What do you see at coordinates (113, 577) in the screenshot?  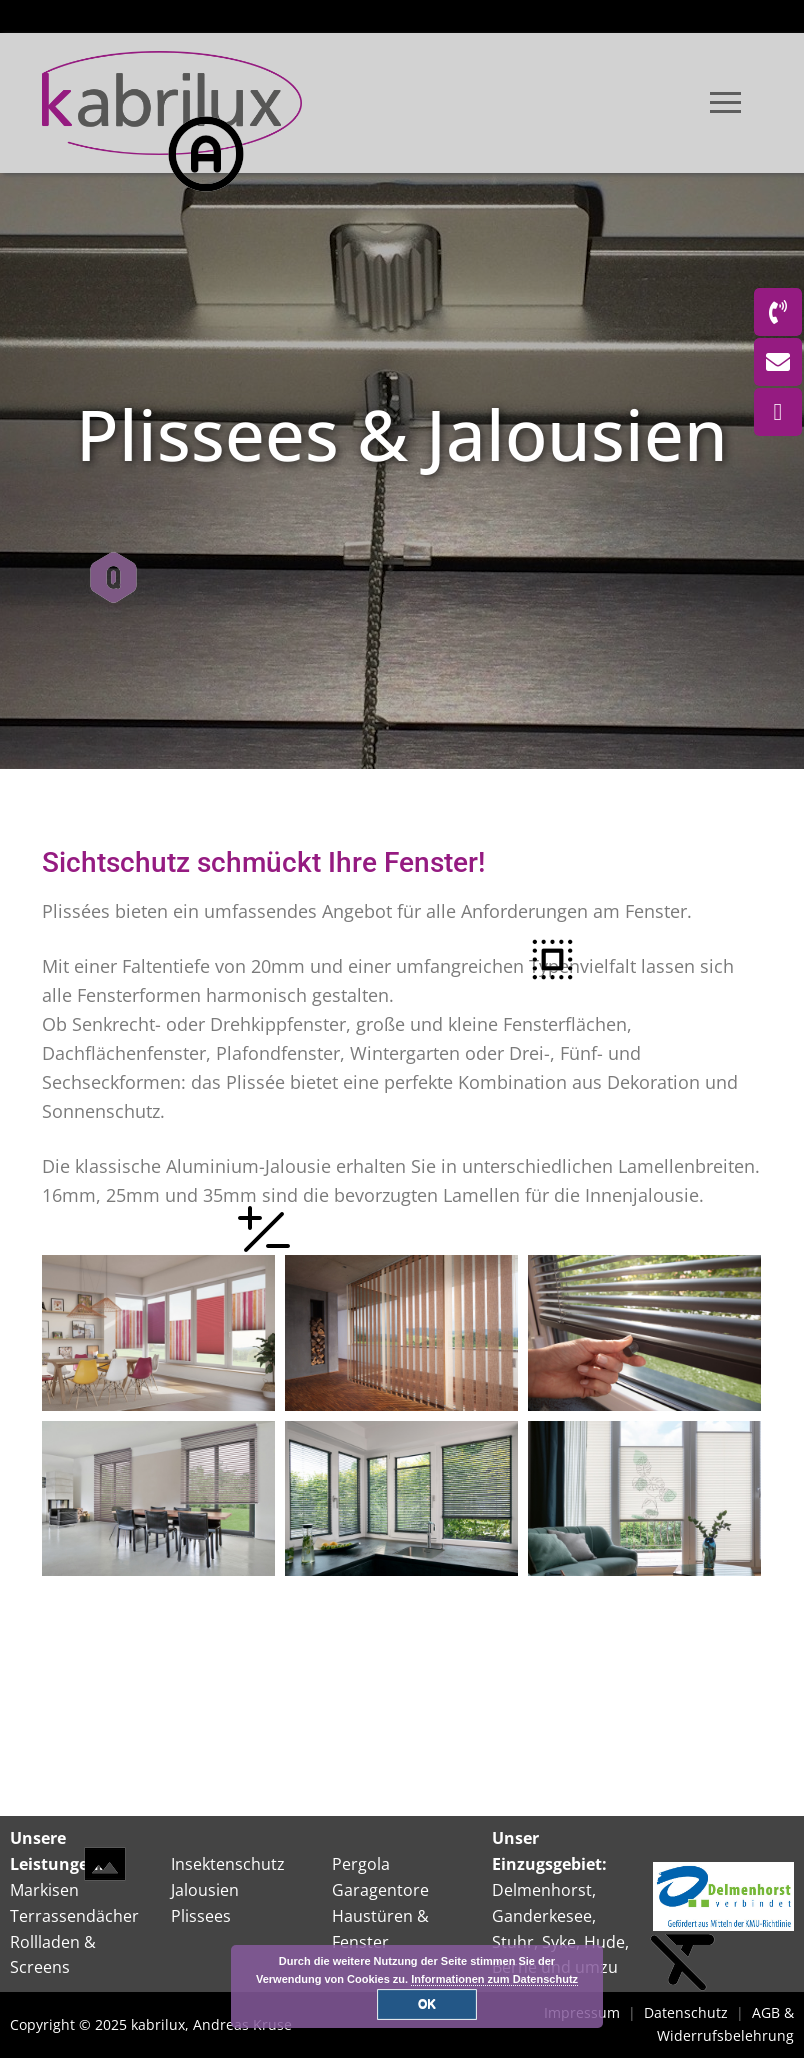 I see `app icon or logo featuring the letter Q` at bounding box center [113, 577].